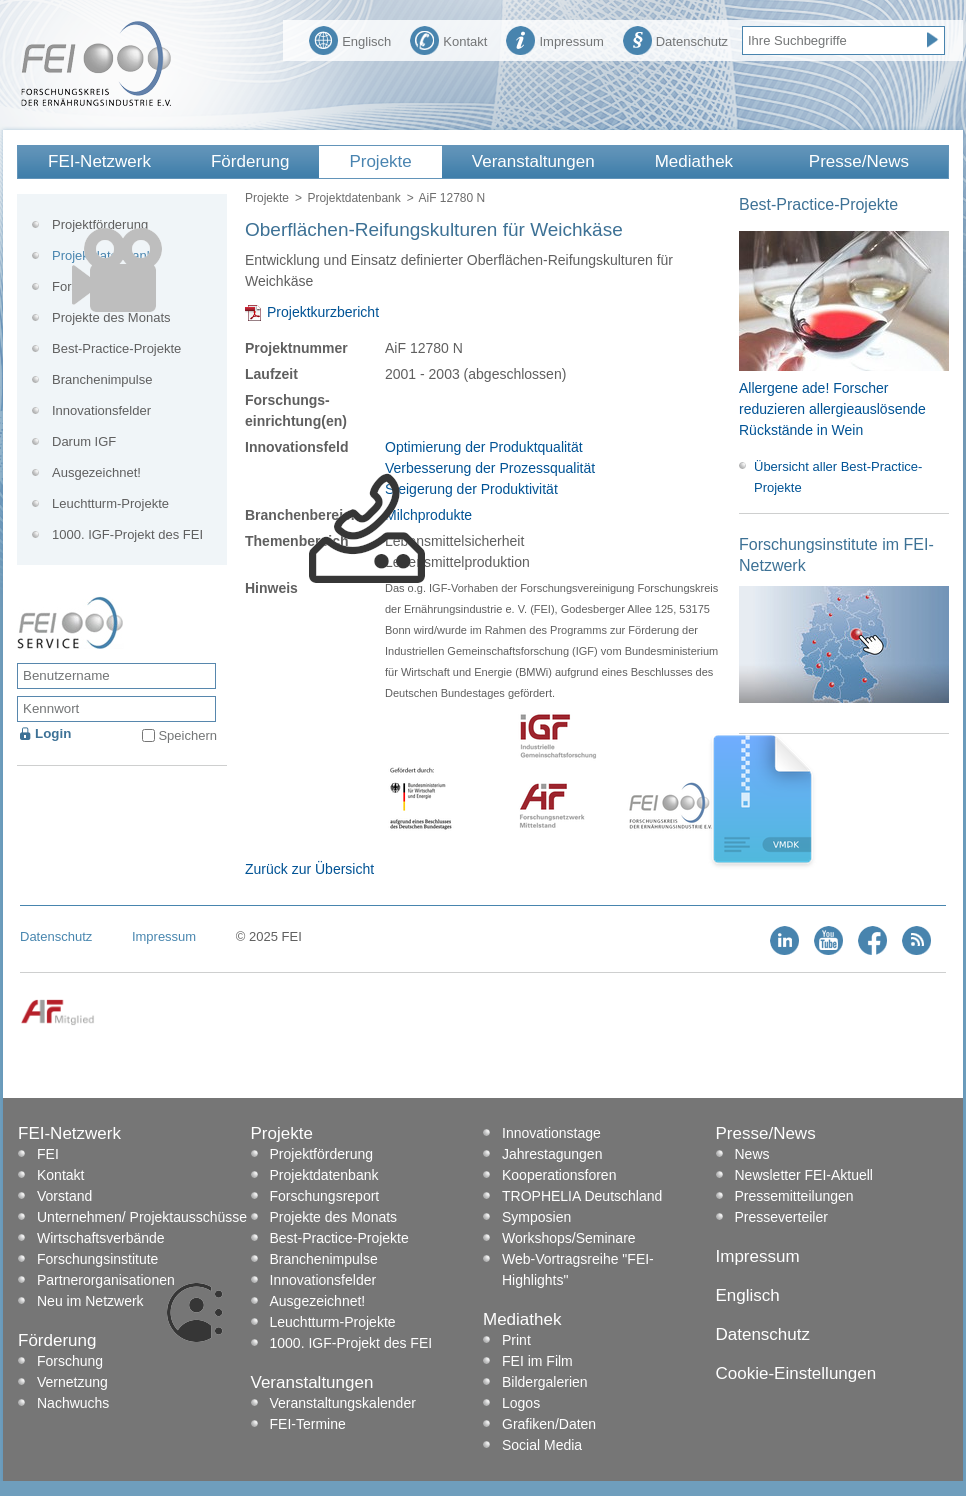 Image resolution: width=966 pixels, height=1496 pixels. I want to click on a VirtualBox virtual machine disk file, so click(762, 801).